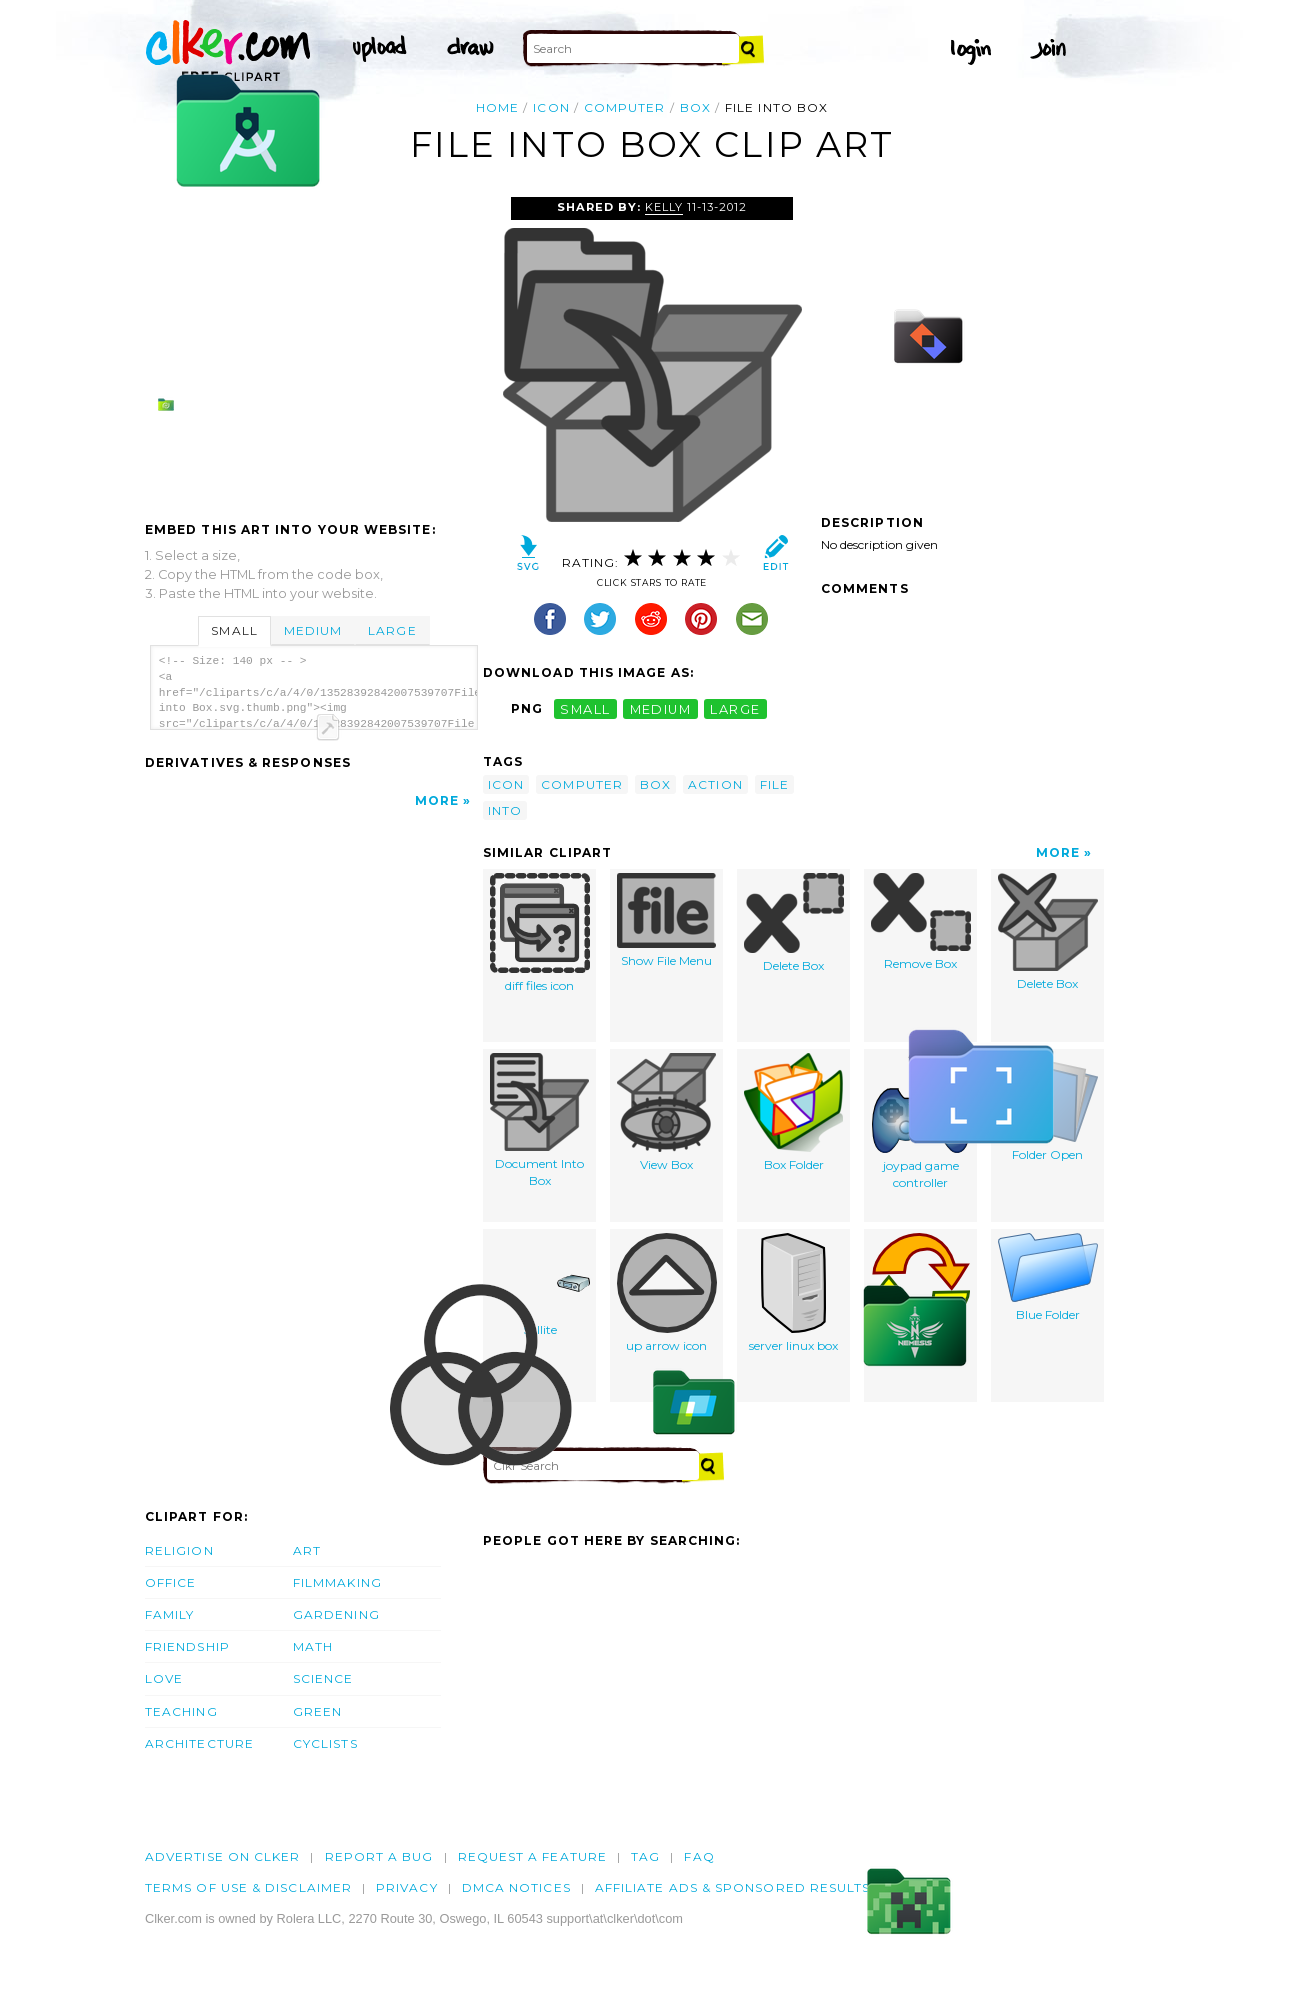  What do you see at coordinates (908, 1903) in the screenshot?
I see `open minecraft game files folder` at bounding box center [908, 1903].